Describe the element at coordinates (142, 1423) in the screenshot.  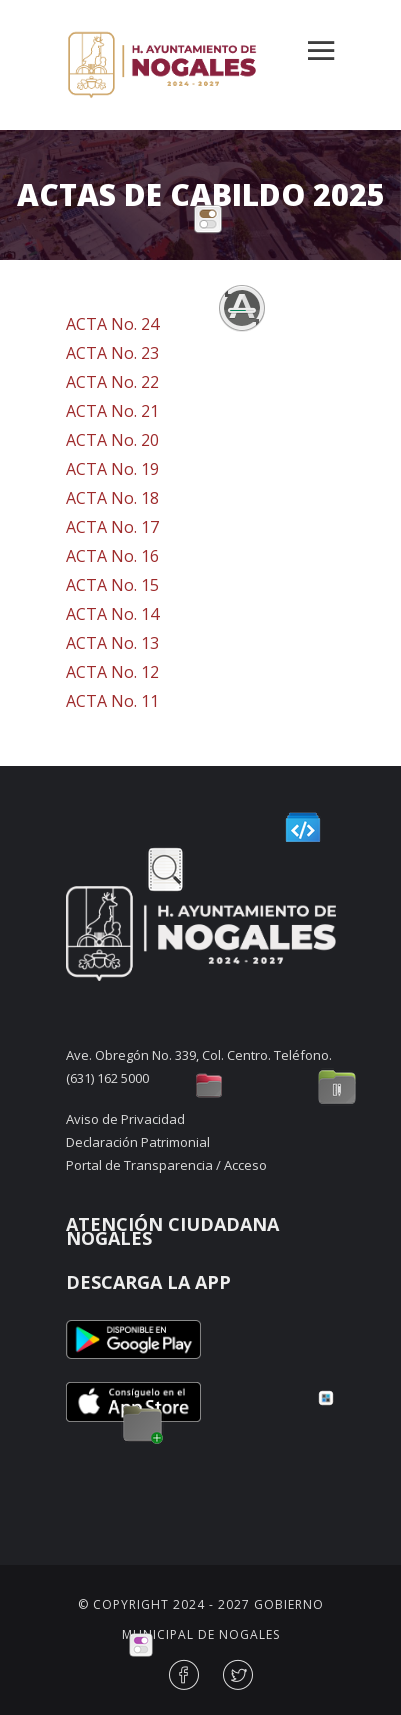
I see `create a new folder` at that location.